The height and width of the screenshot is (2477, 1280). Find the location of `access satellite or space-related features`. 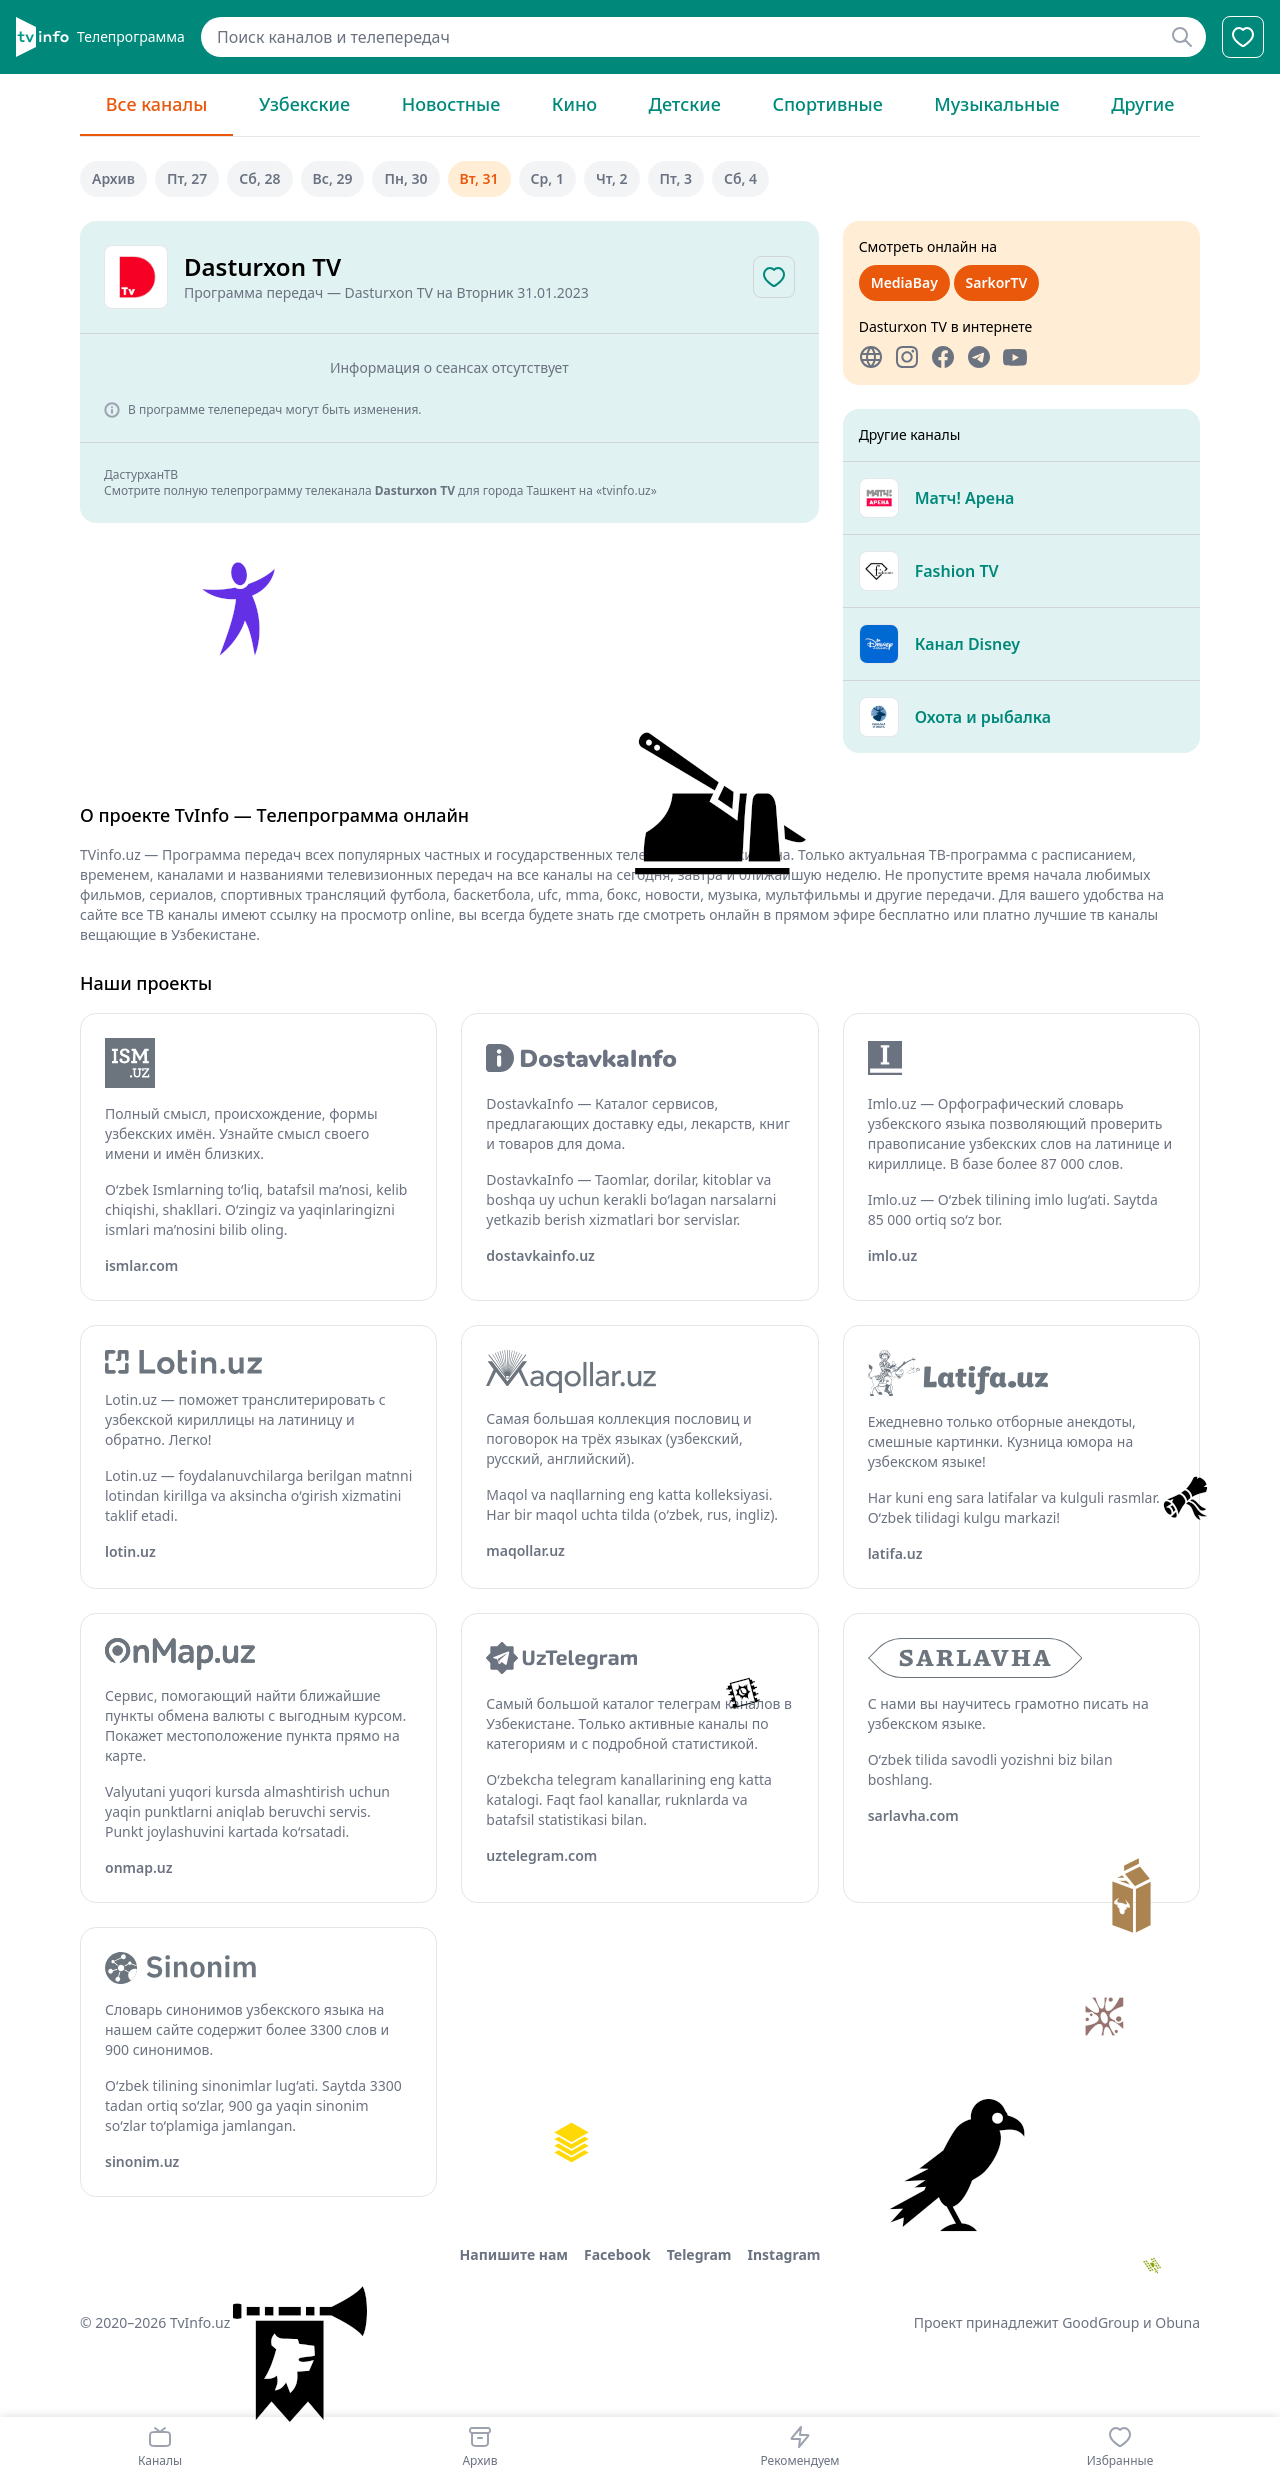

access satellite or space-related features is located at coordinates (1152, 2266).